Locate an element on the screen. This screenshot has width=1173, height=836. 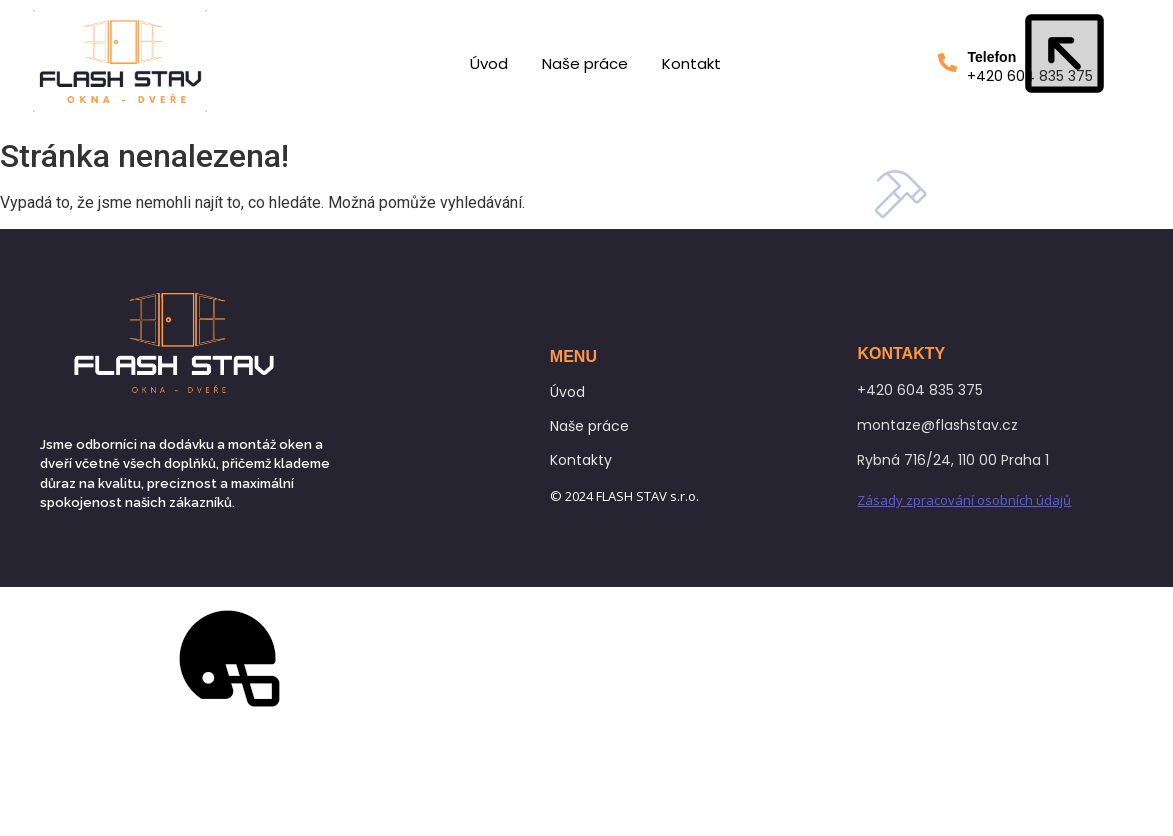
navigate to the top-left or home position is located at coordinates (1064, 53).